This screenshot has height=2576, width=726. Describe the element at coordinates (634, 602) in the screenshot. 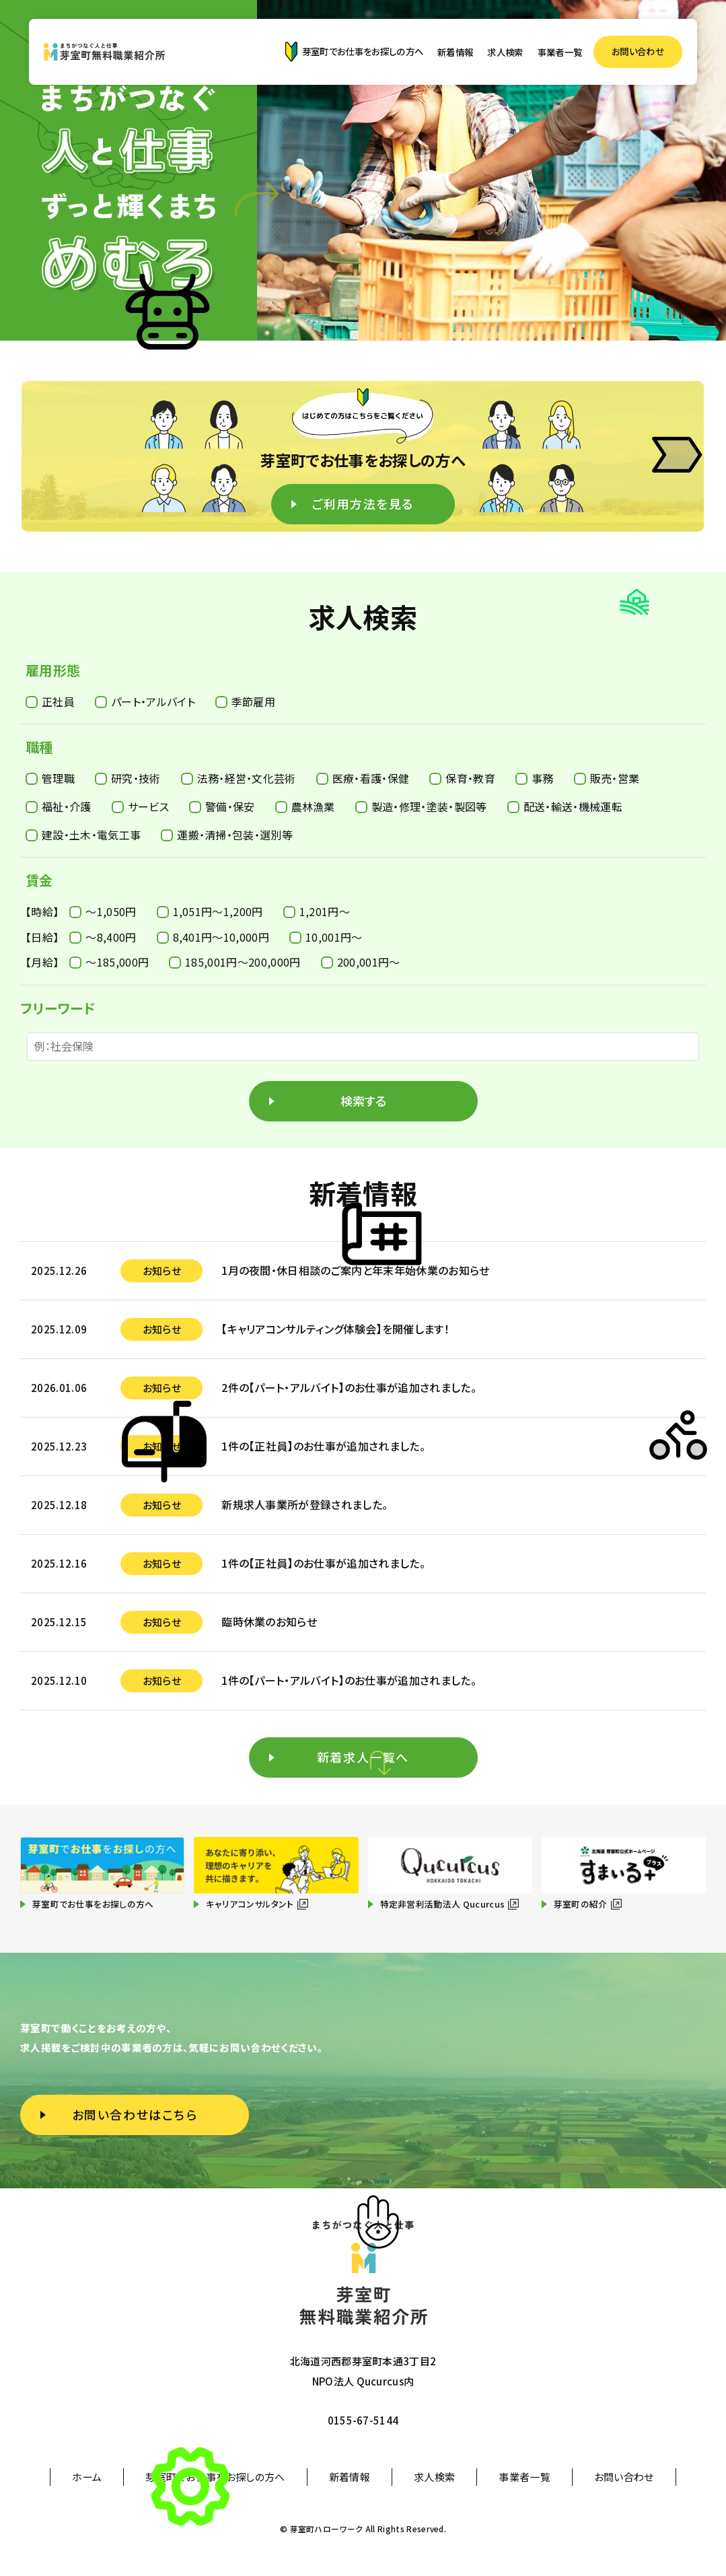

I see `access farm or agricultural settings` at that location.